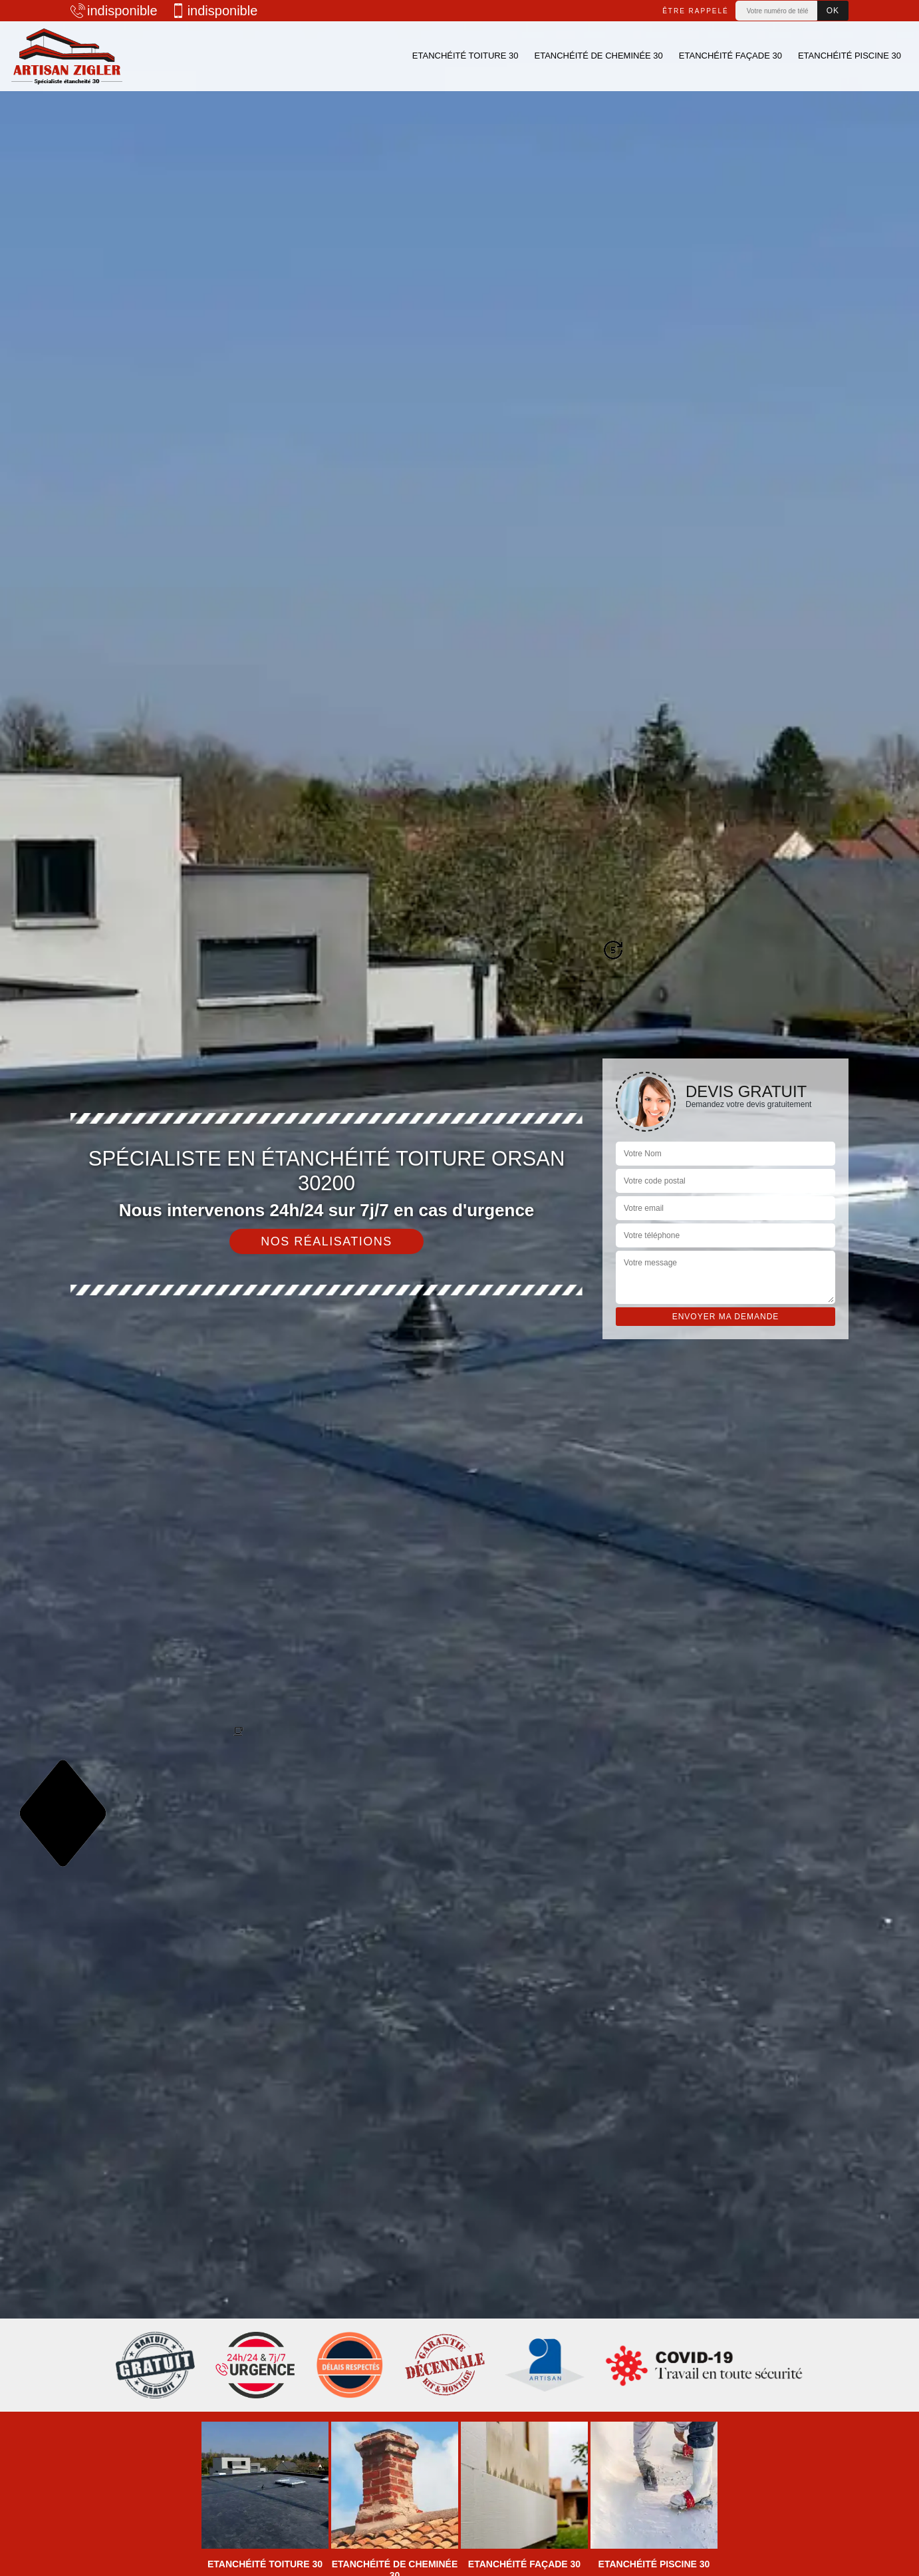 Image resolution: width=919 pixels, height=2576 pixels. I want to click on browse coffee shop or café locations, so click(238, 1731).